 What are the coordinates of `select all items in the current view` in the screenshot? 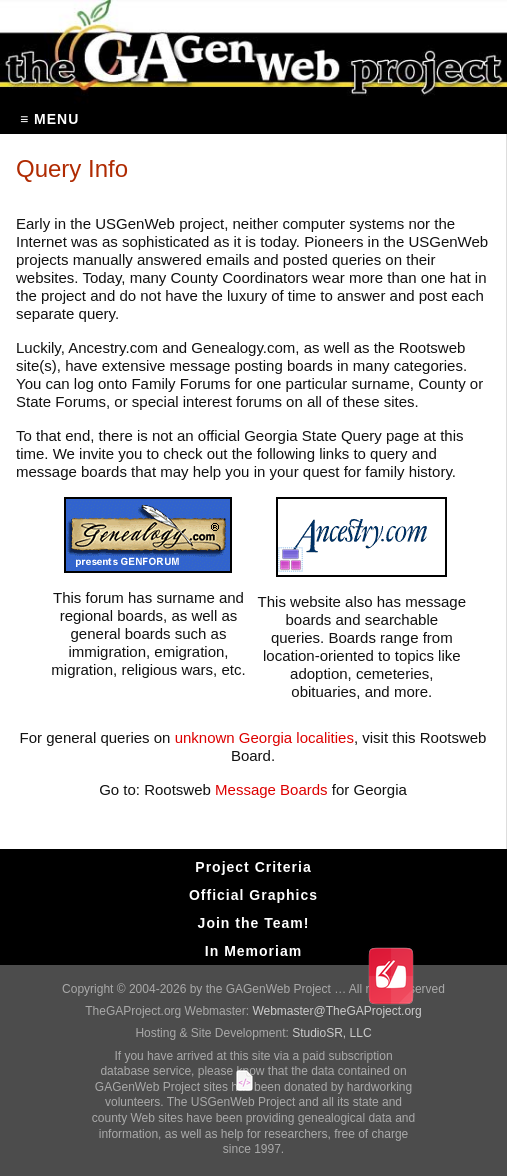 It's located at (290, 559).